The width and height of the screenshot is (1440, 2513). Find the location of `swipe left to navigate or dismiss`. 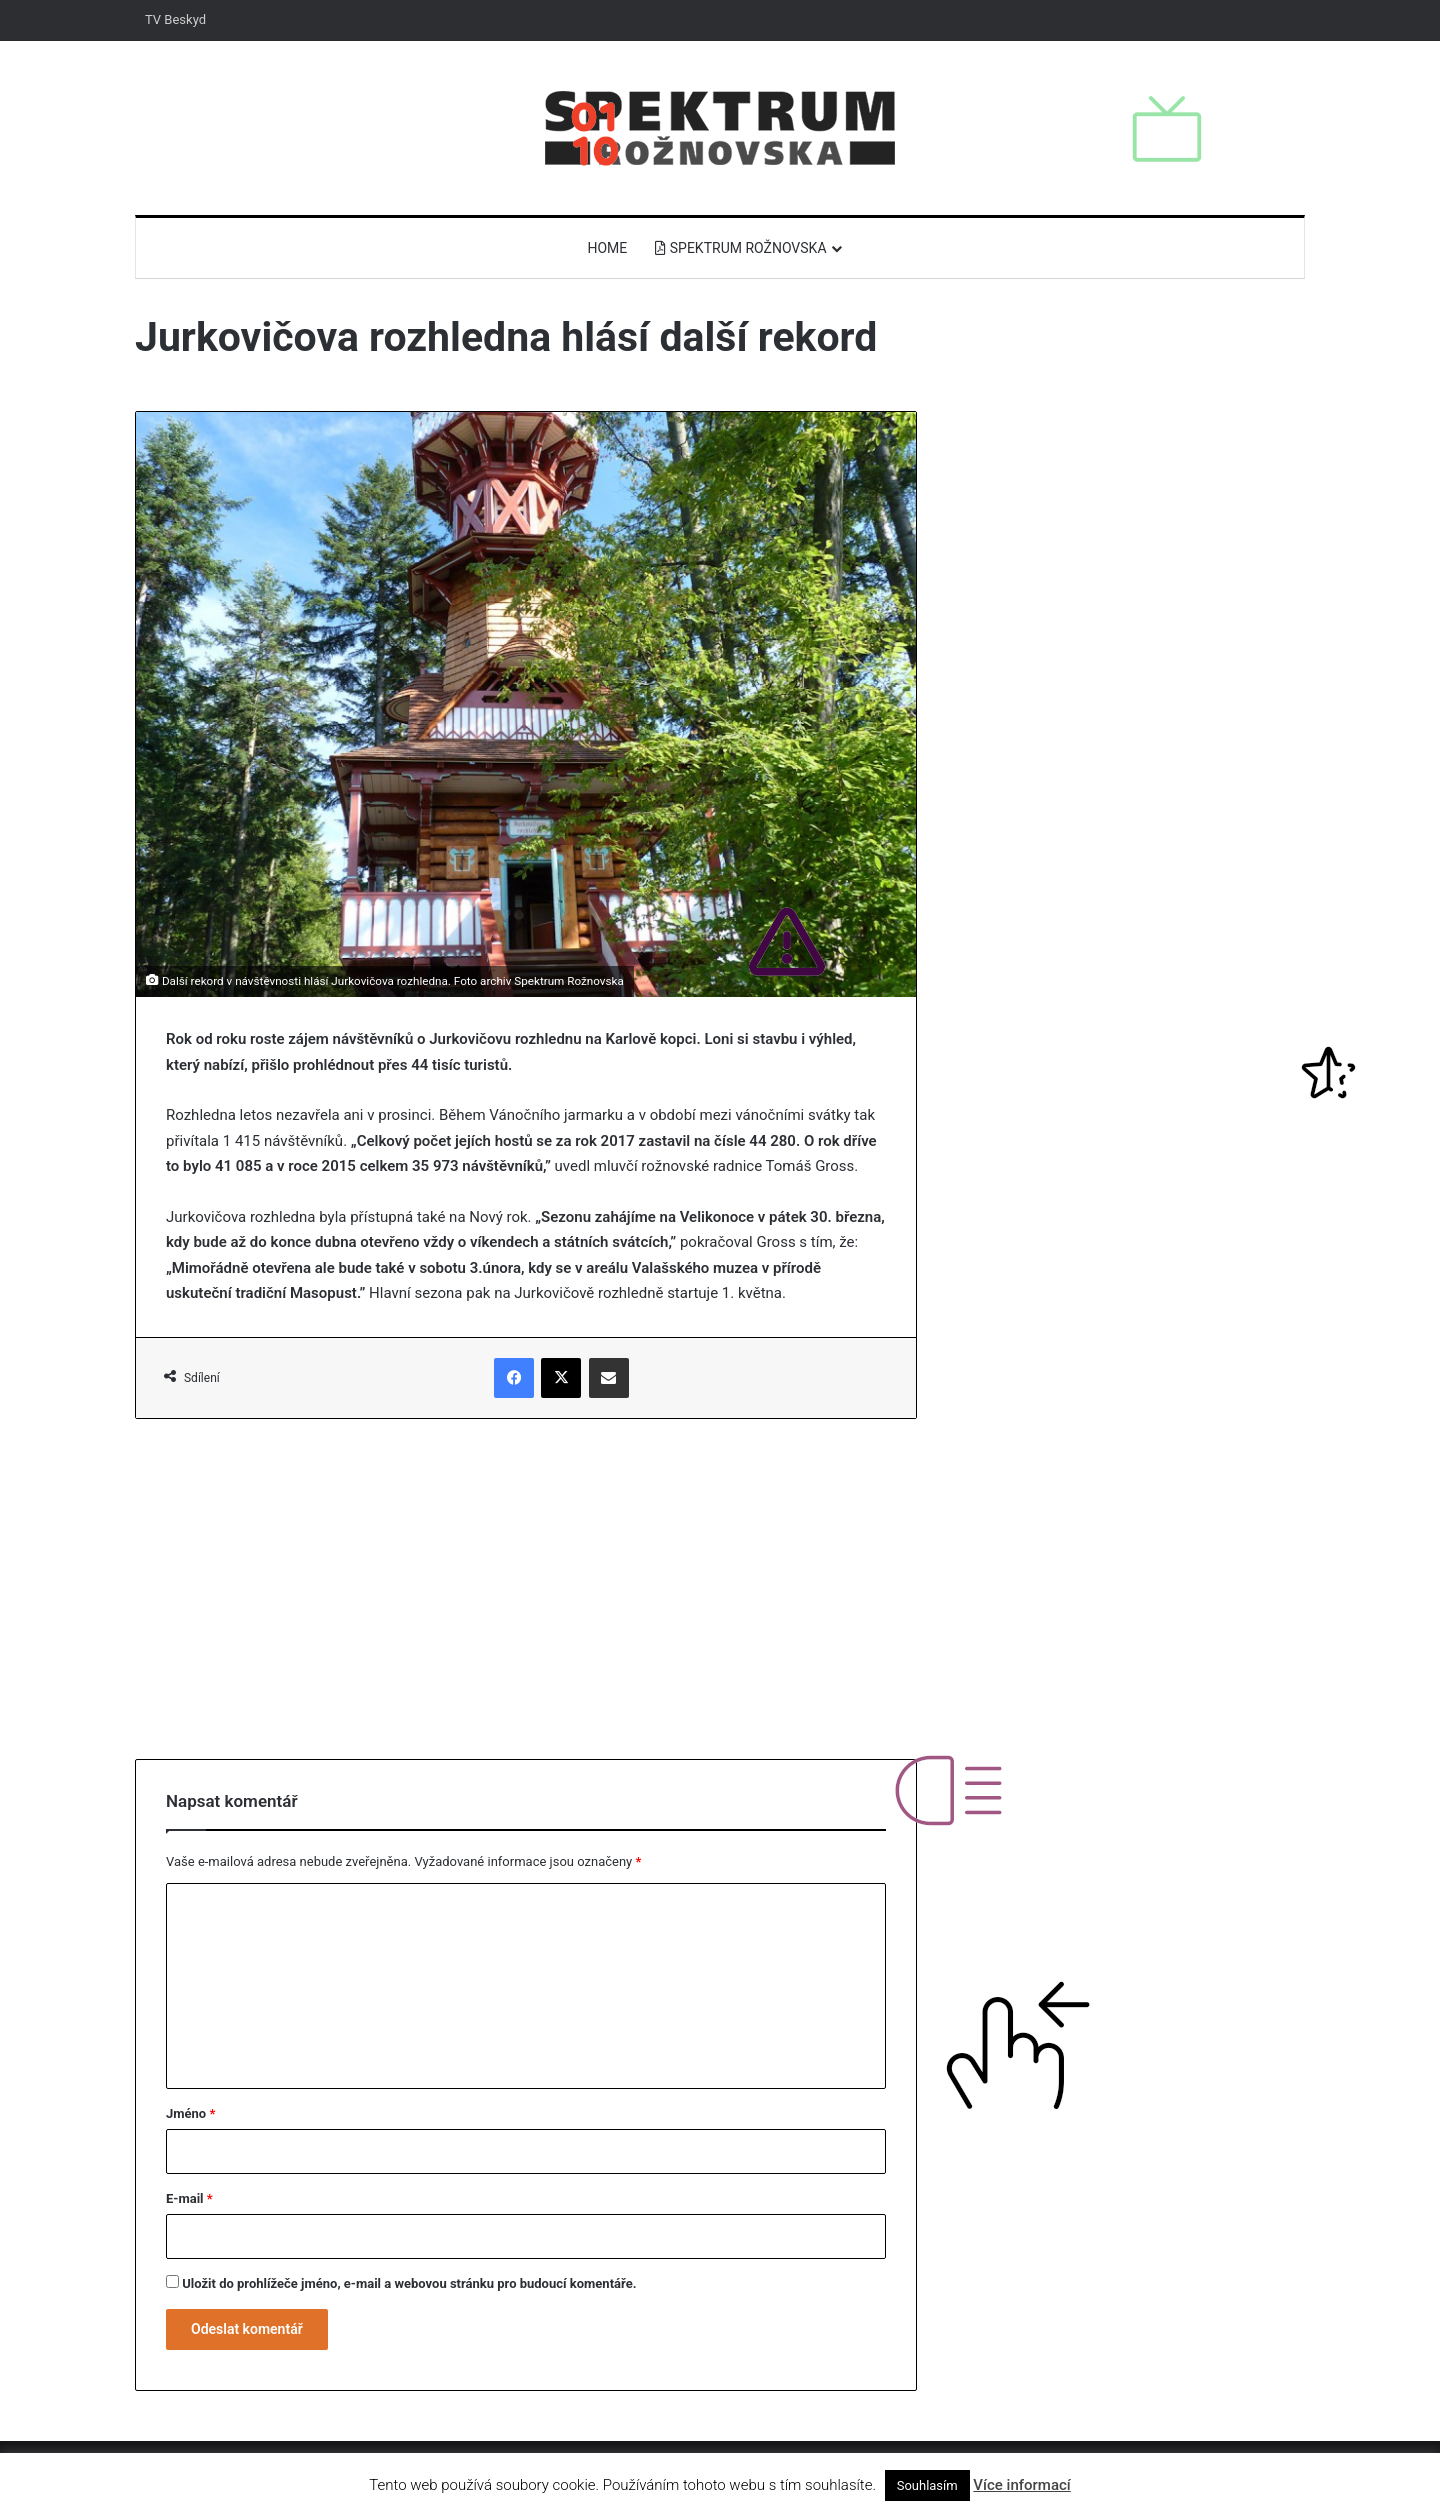

swipe left to navigate or dismiss is located at coordinates (1010, 2050).